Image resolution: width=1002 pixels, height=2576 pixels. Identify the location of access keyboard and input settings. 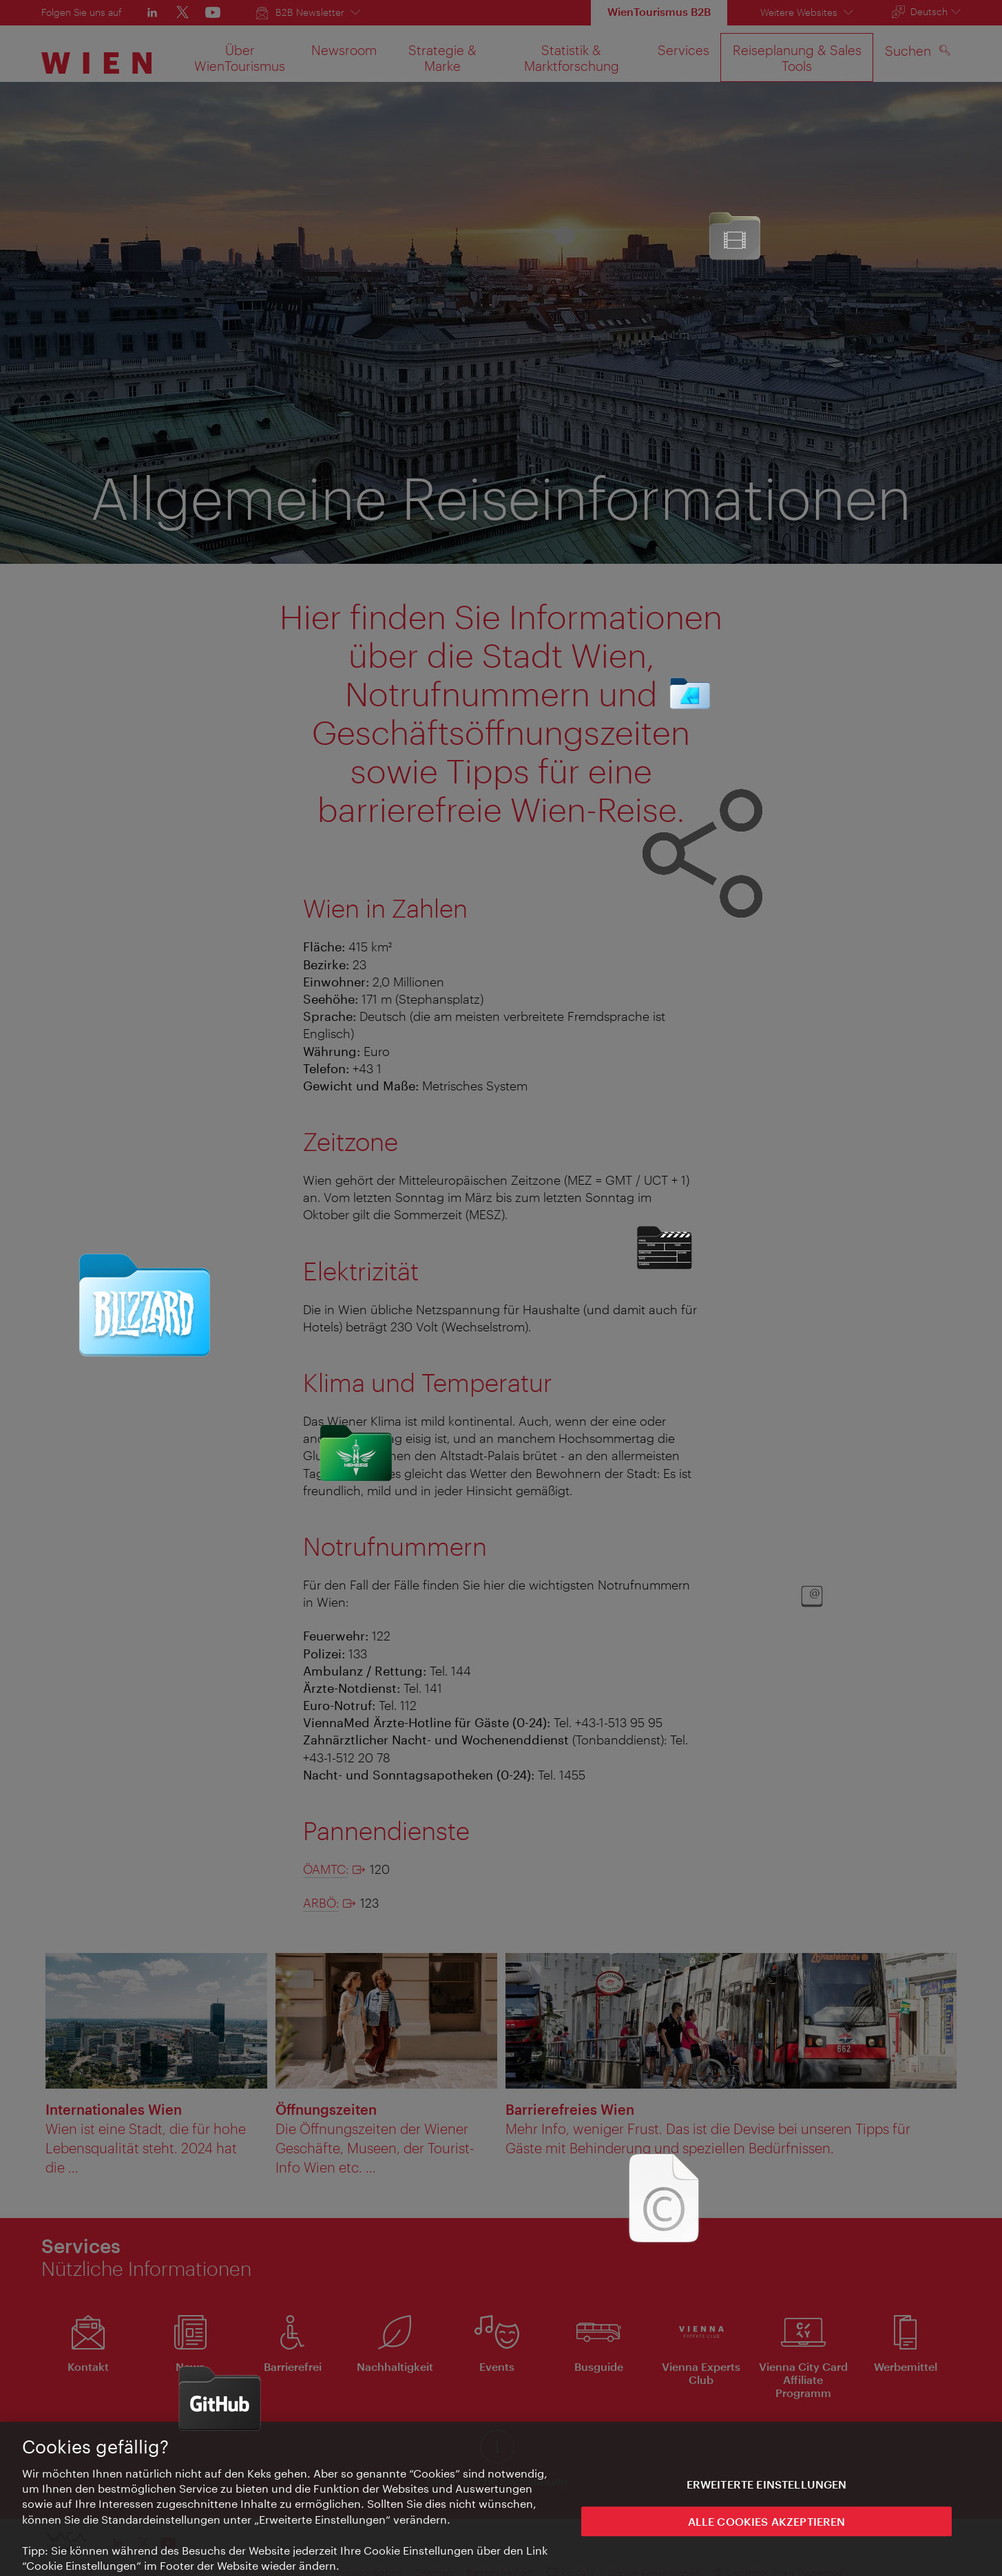
(812, 1596).